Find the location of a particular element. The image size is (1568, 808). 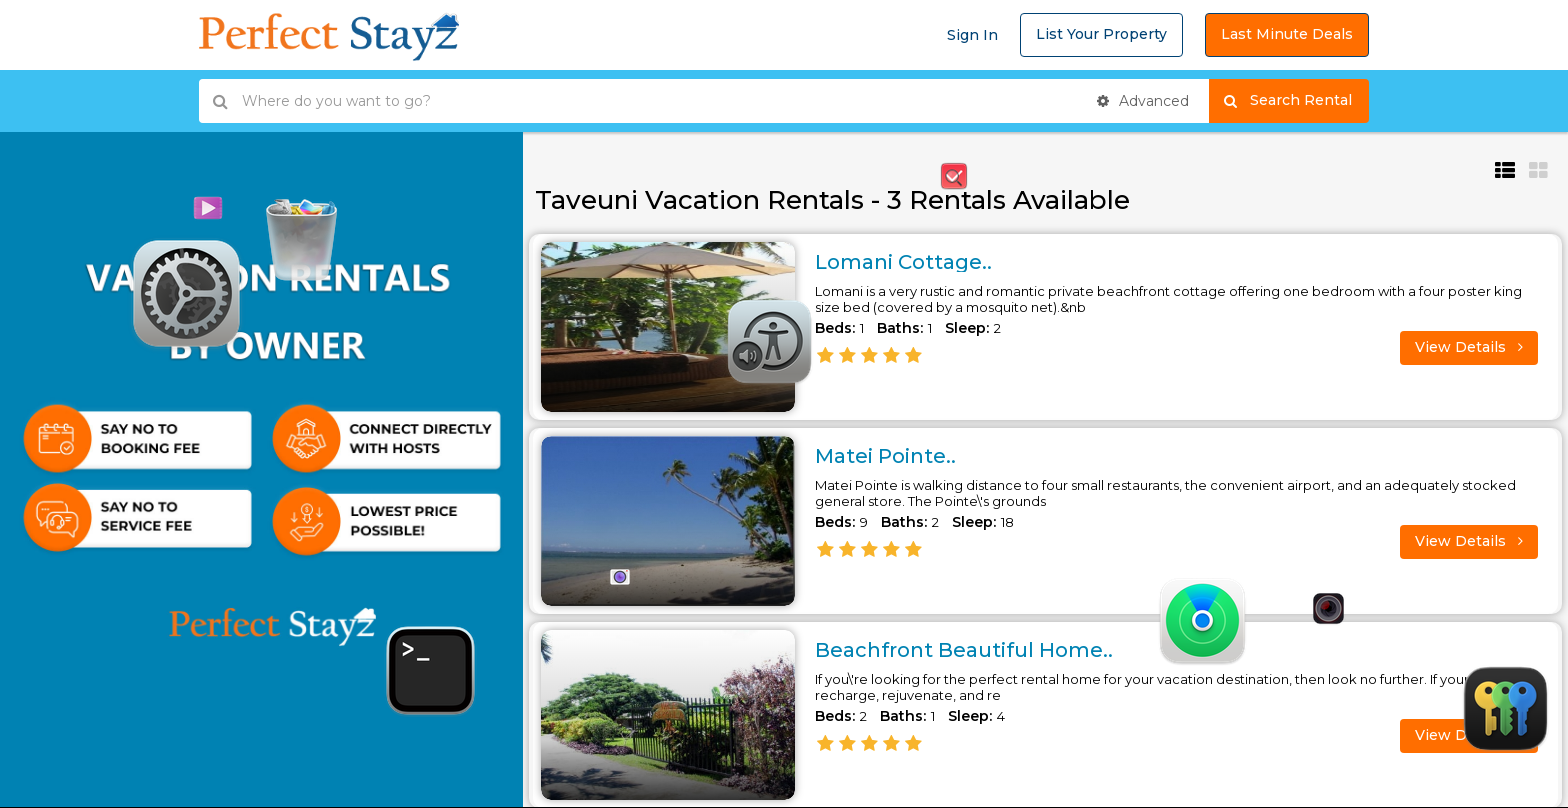

open system preferences or settings is located at coordinates (186, 293).